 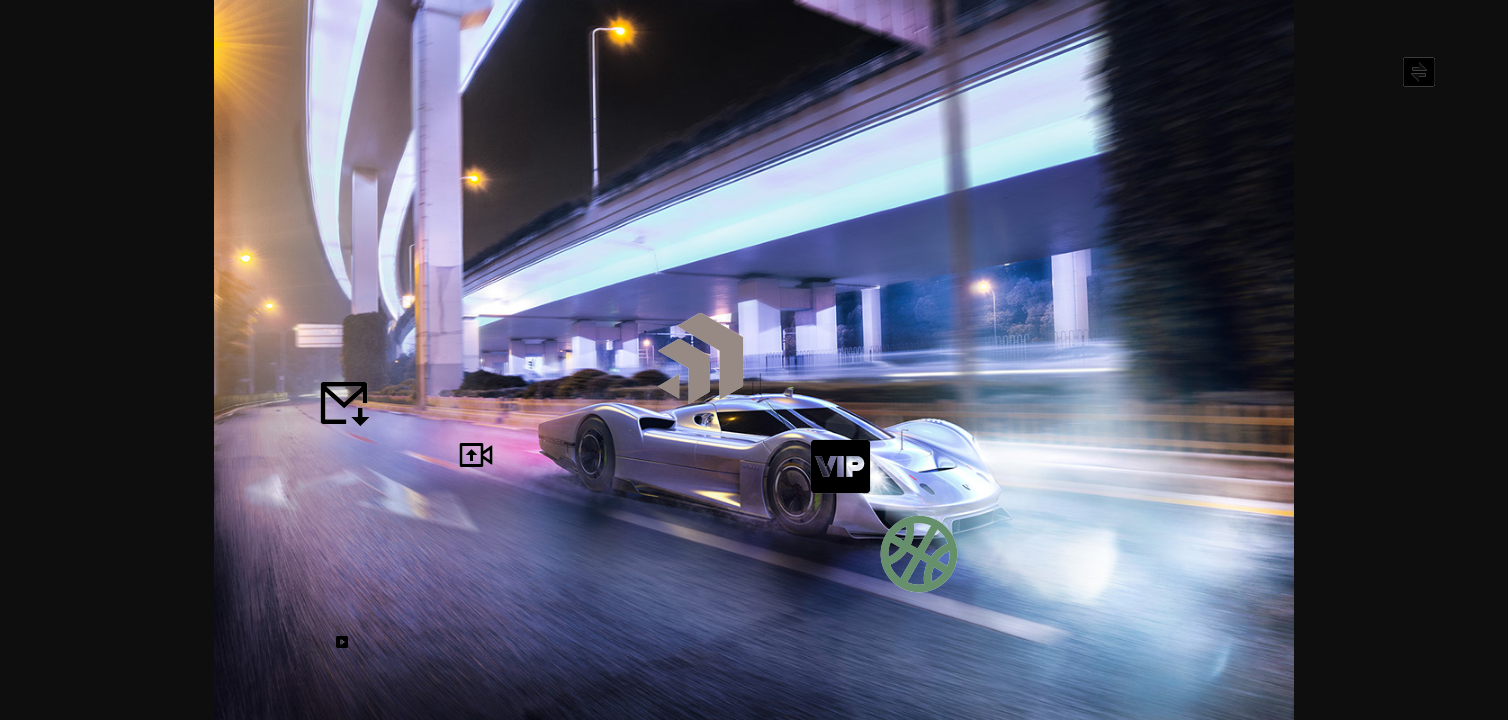 What do you see at coordinates (344, 403) in the screenshot?
I see `download email or message` at bounding box center [344, 403].